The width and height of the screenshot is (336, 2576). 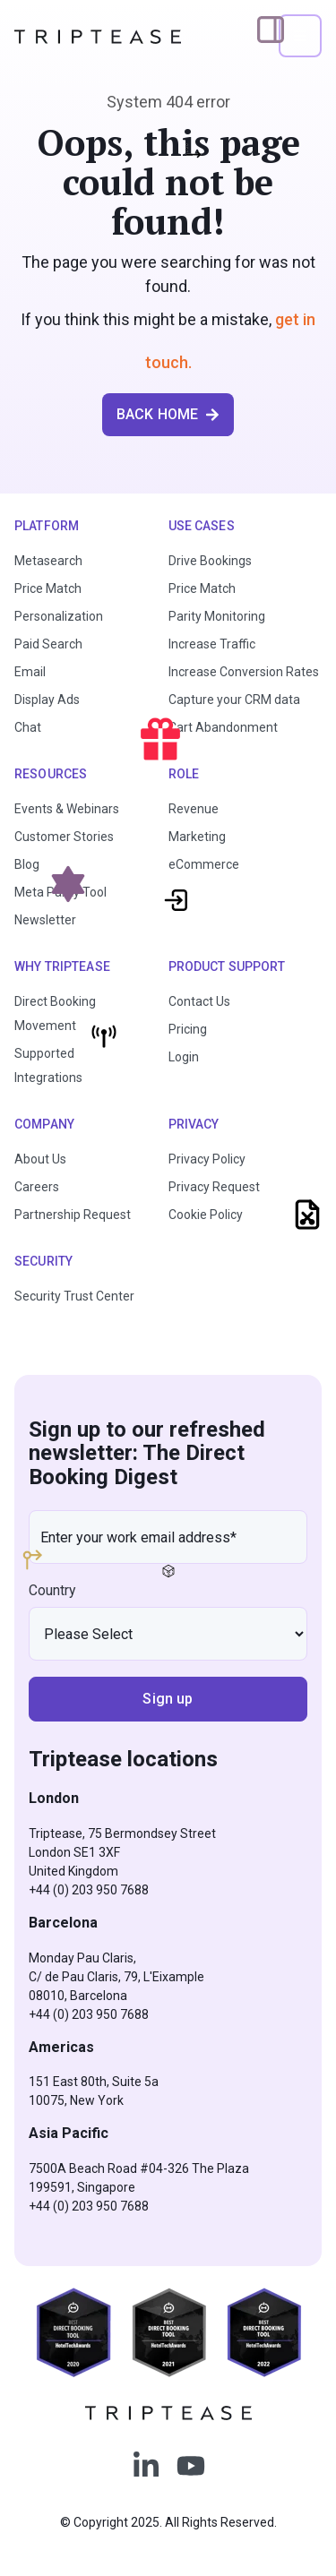 What do you see at coordinates (271, 30) in the screenshot?
I see `toggle right sidebar panel` at bounding box center [271, 30].